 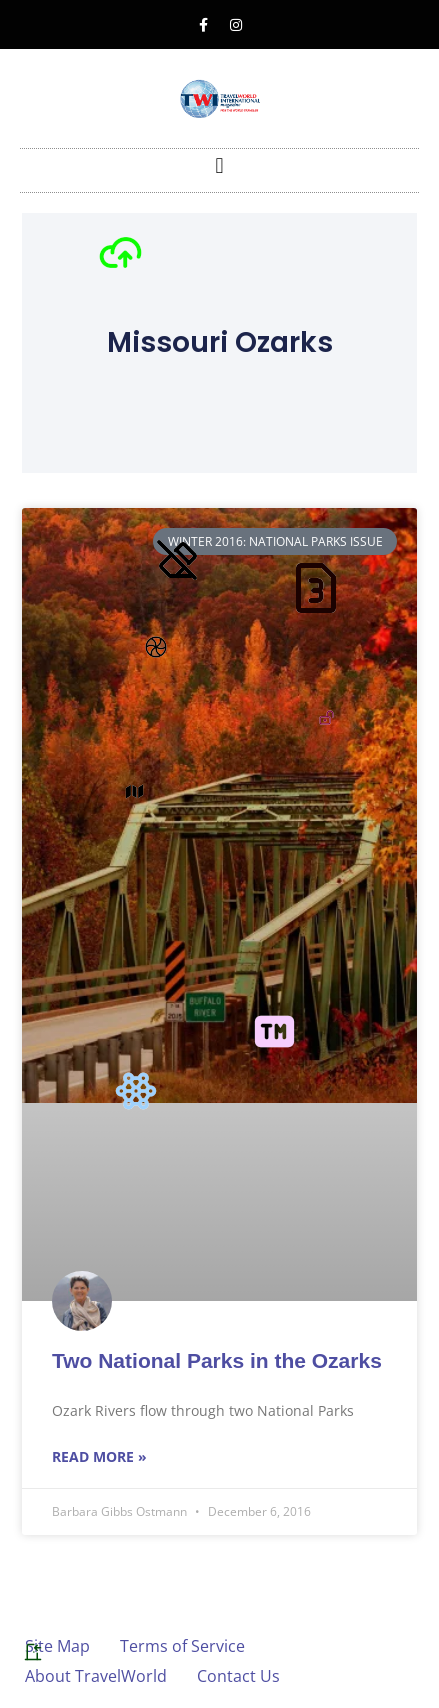 What do you see at coordinates (156, 647) in the screenshot?
I see `loading content in progress` at bounding box center [156, 647].